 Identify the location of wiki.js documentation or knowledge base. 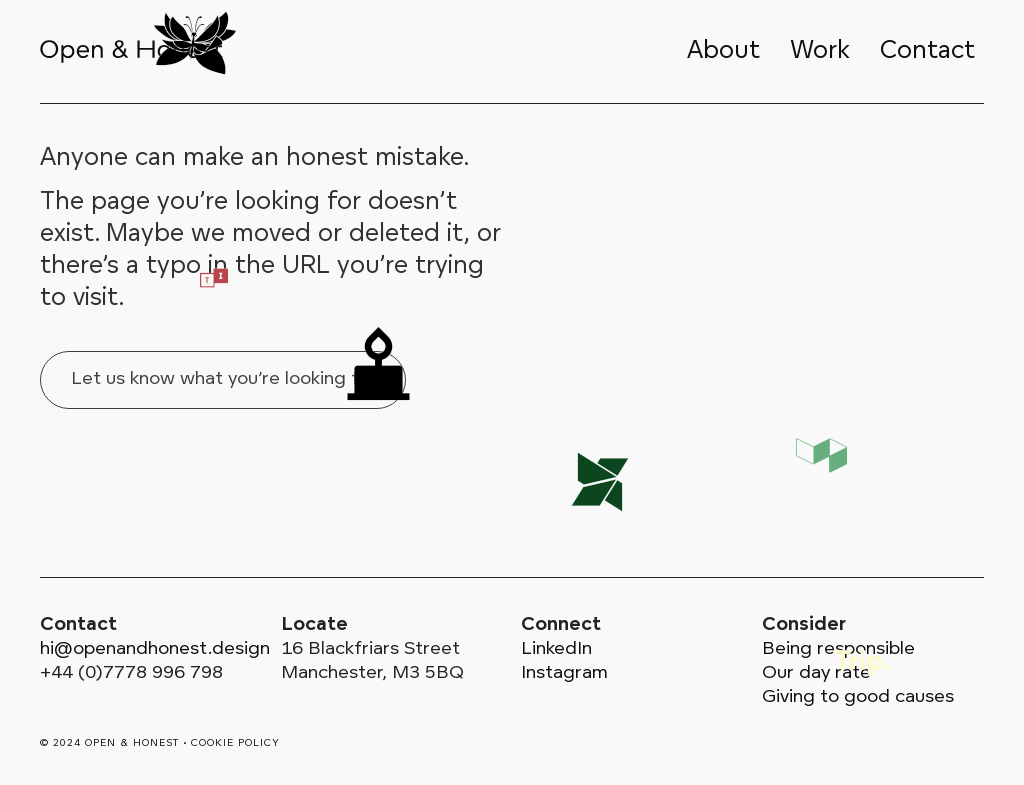
(195, 43).